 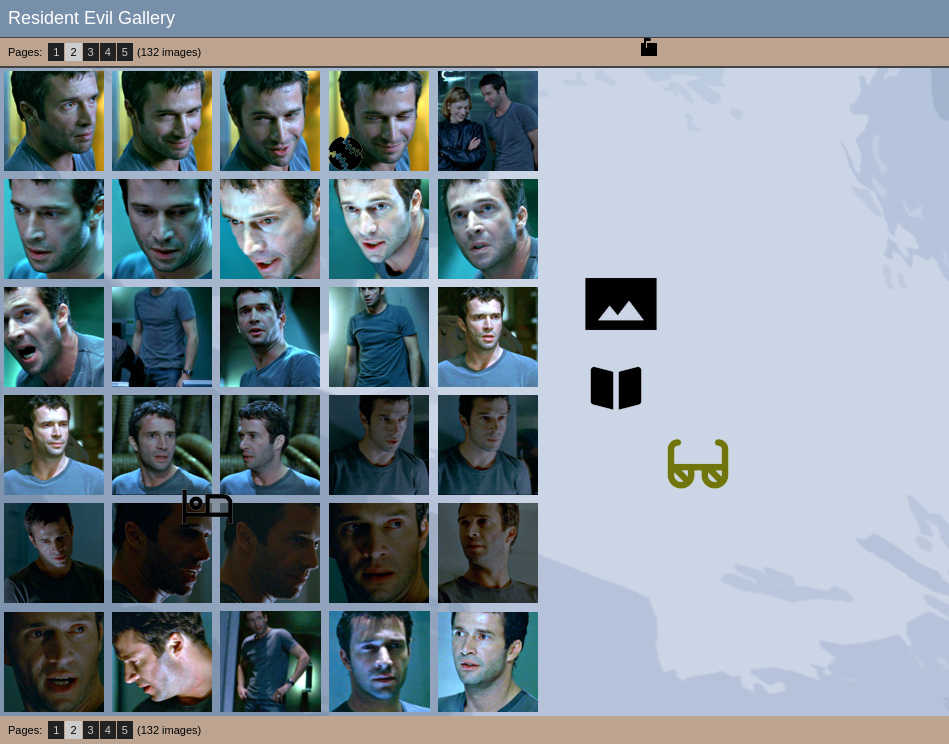 What do you see at coordinates (207, 505) in the screenshot?
I see `find nearby hotels or accommodations` at bounding box center [207, 505].